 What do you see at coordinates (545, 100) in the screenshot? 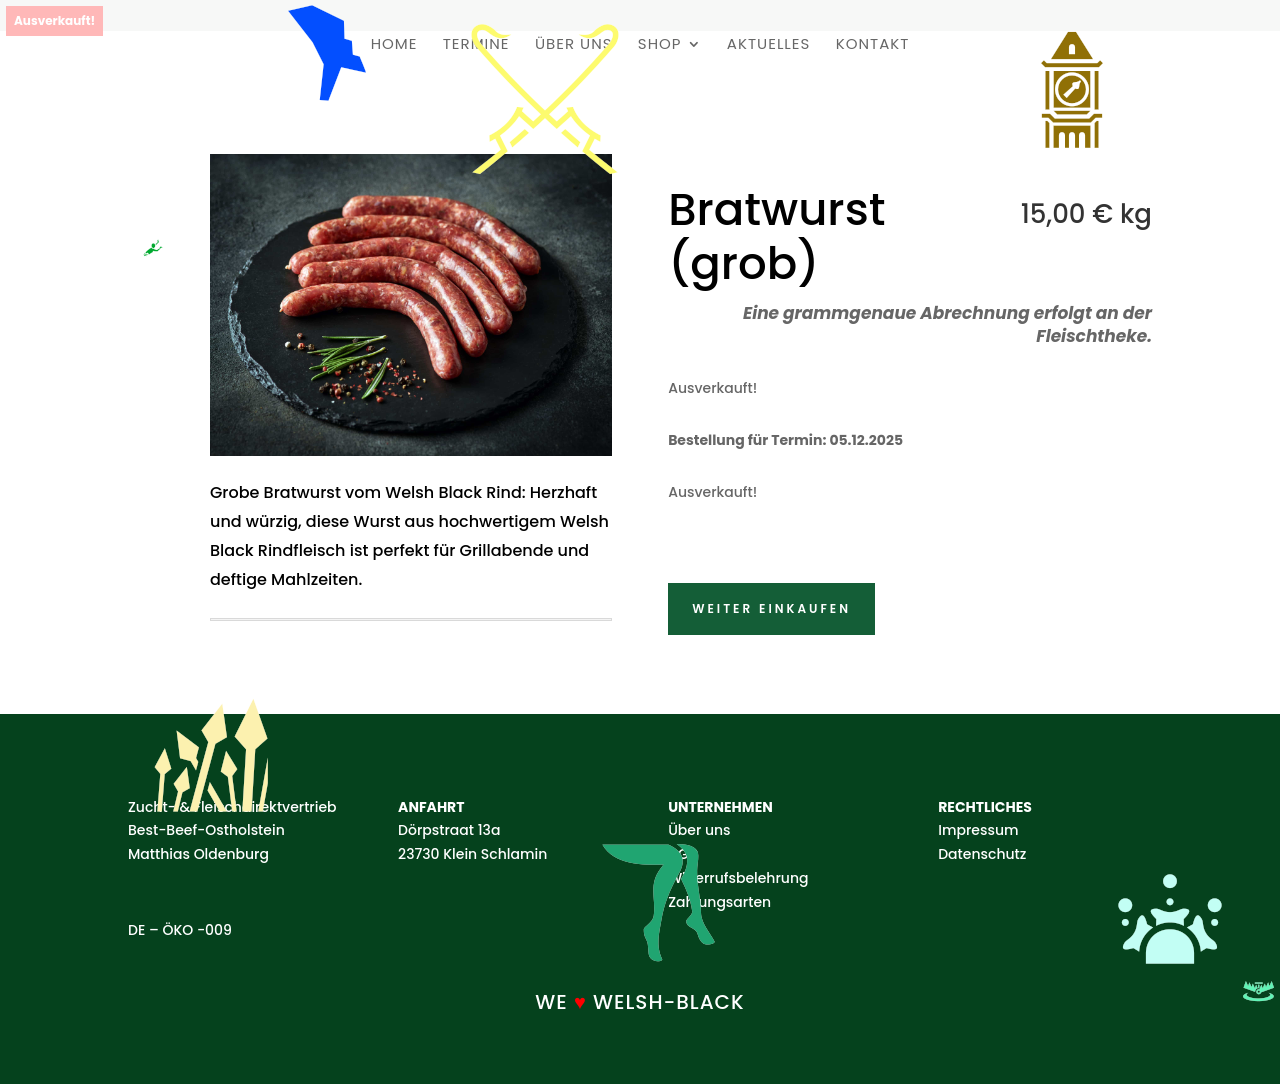
I see `select hook swords as your weapon` at bounding box center [545, 100].